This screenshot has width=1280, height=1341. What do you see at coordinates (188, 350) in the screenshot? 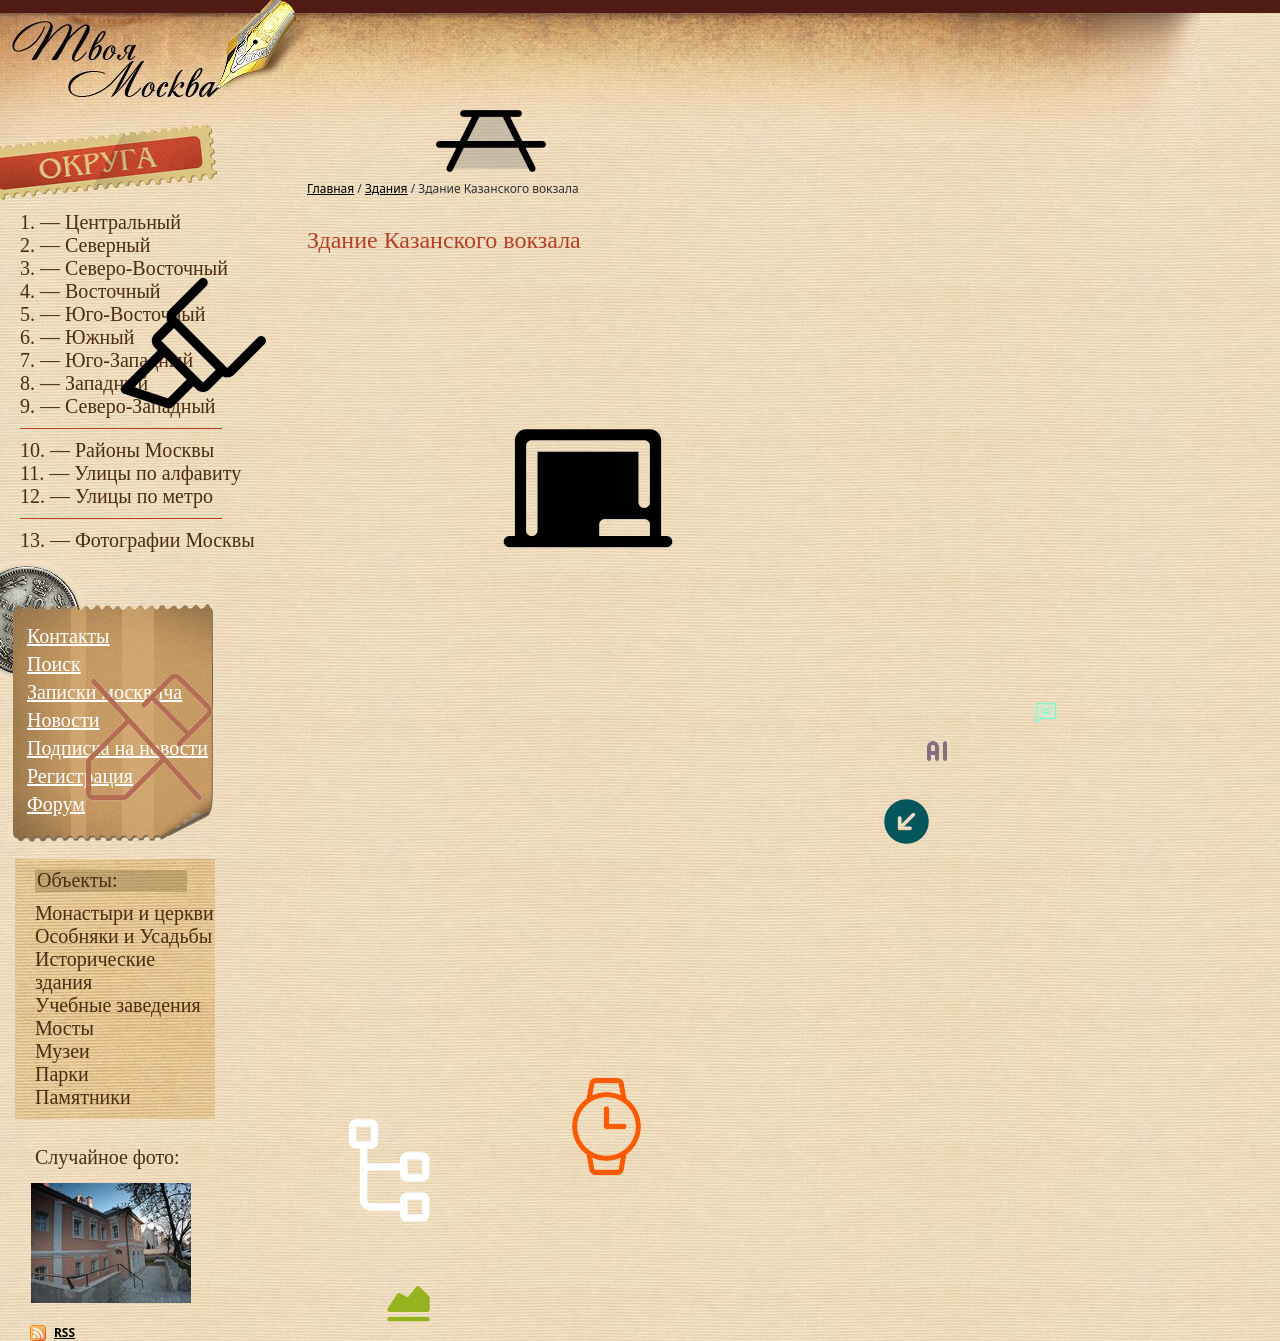
I see `highlight or mark selected text` at bounding box center [188, 350].